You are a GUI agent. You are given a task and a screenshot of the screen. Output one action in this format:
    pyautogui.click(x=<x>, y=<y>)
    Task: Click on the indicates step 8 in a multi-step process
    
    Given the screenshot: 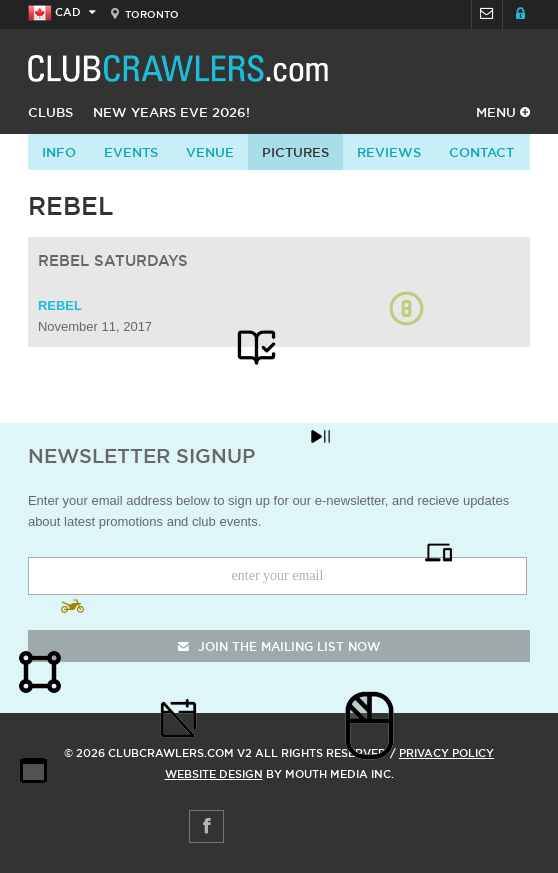 What is the action you would take?
    pyautogui.click(x=406, y=308)
    